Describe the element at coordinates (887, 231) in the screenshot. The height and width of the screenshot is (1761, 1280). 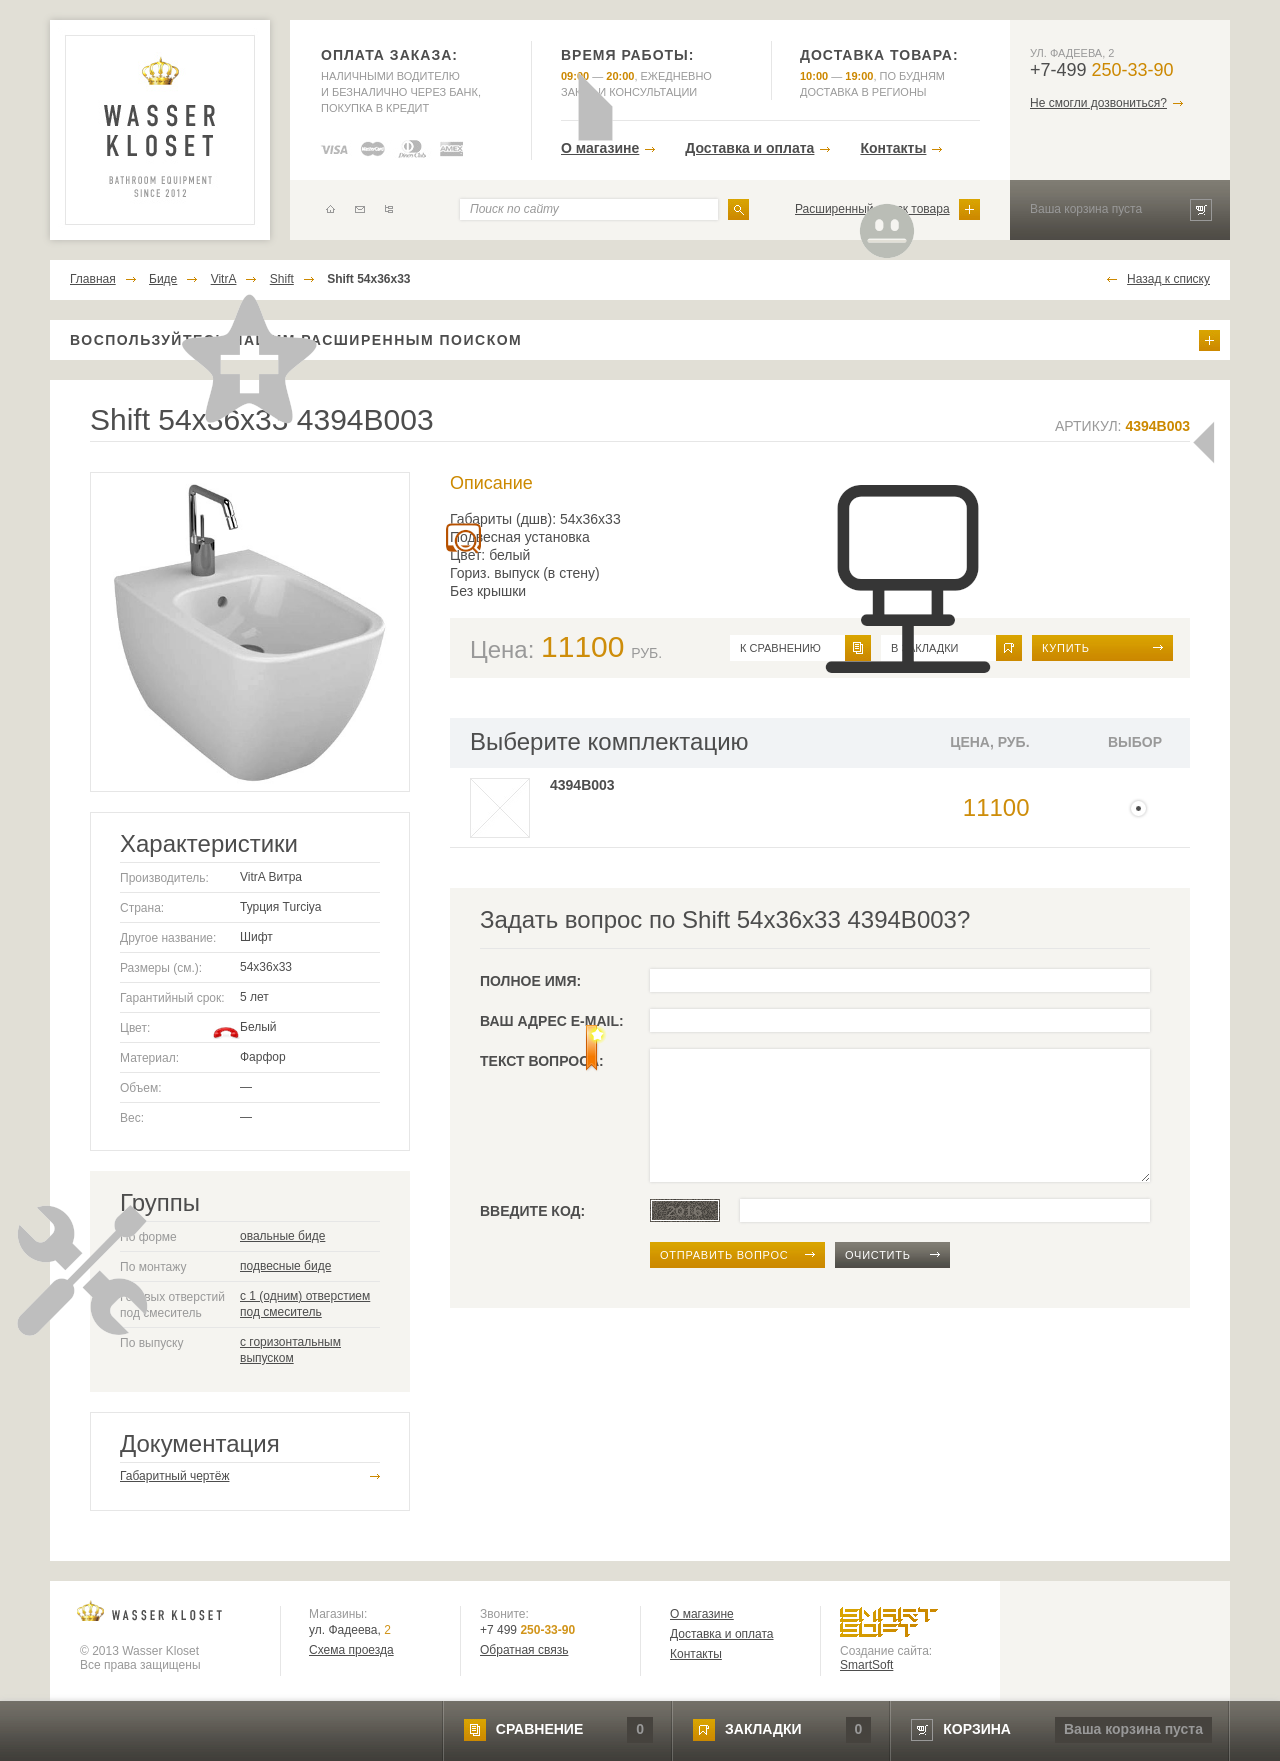
I see `indicates a neutral or indifferent reaction` at that location.